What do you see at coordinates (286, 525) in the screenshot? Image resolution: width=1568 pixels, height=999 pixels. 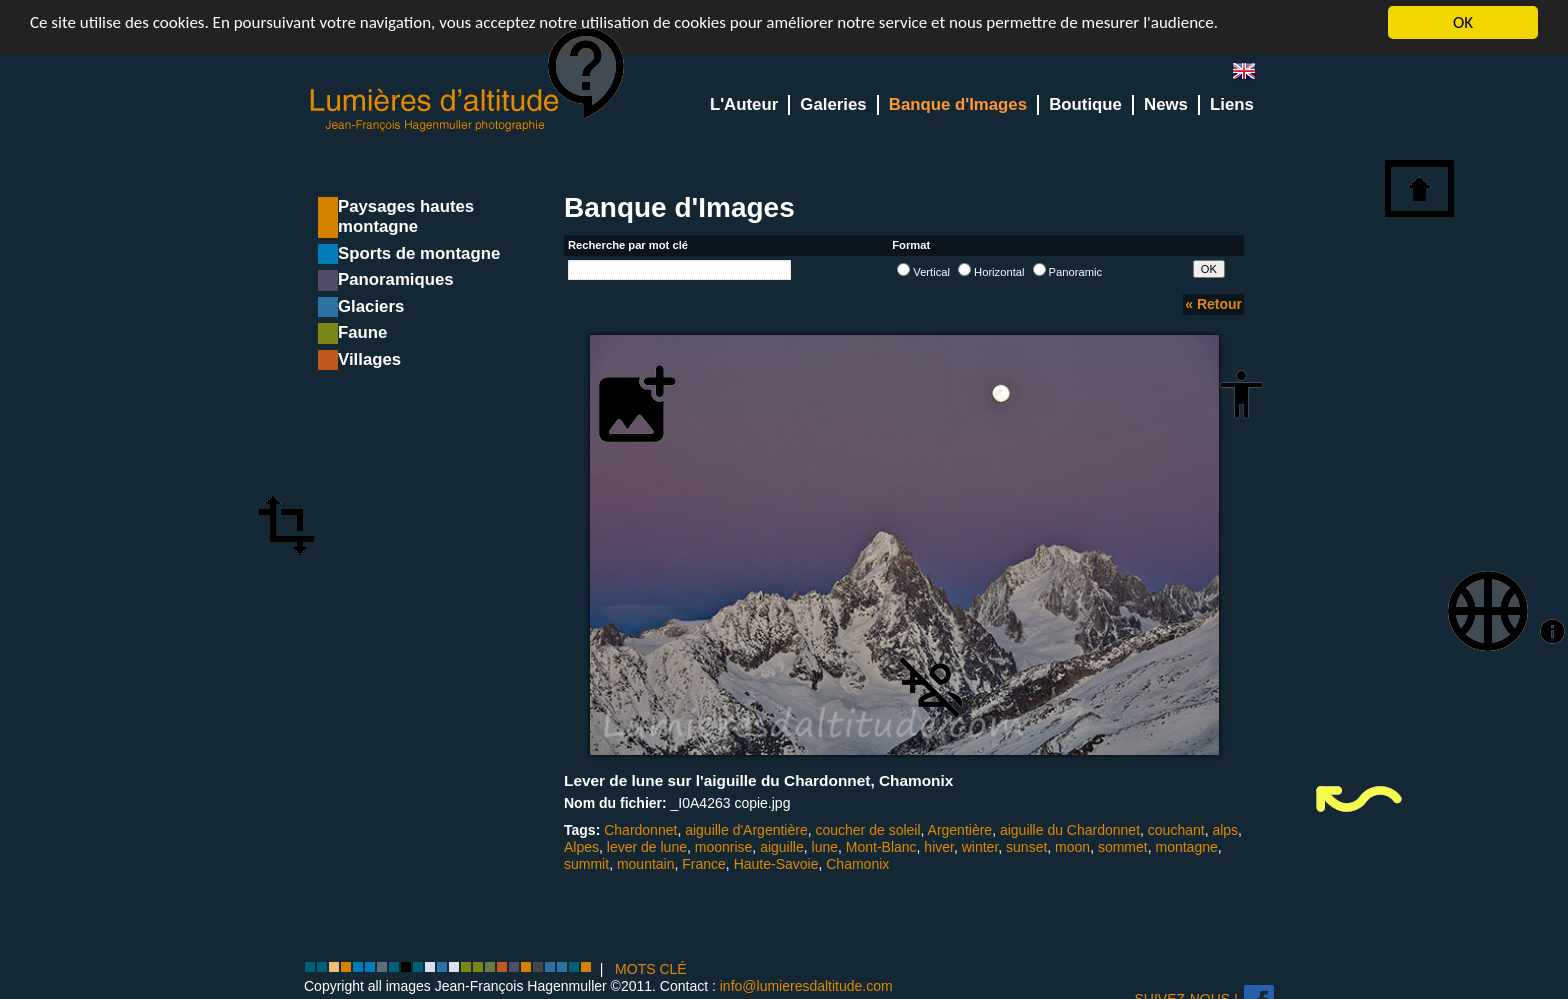 I see `transform or resize an image` at bounding box center [286, 525].